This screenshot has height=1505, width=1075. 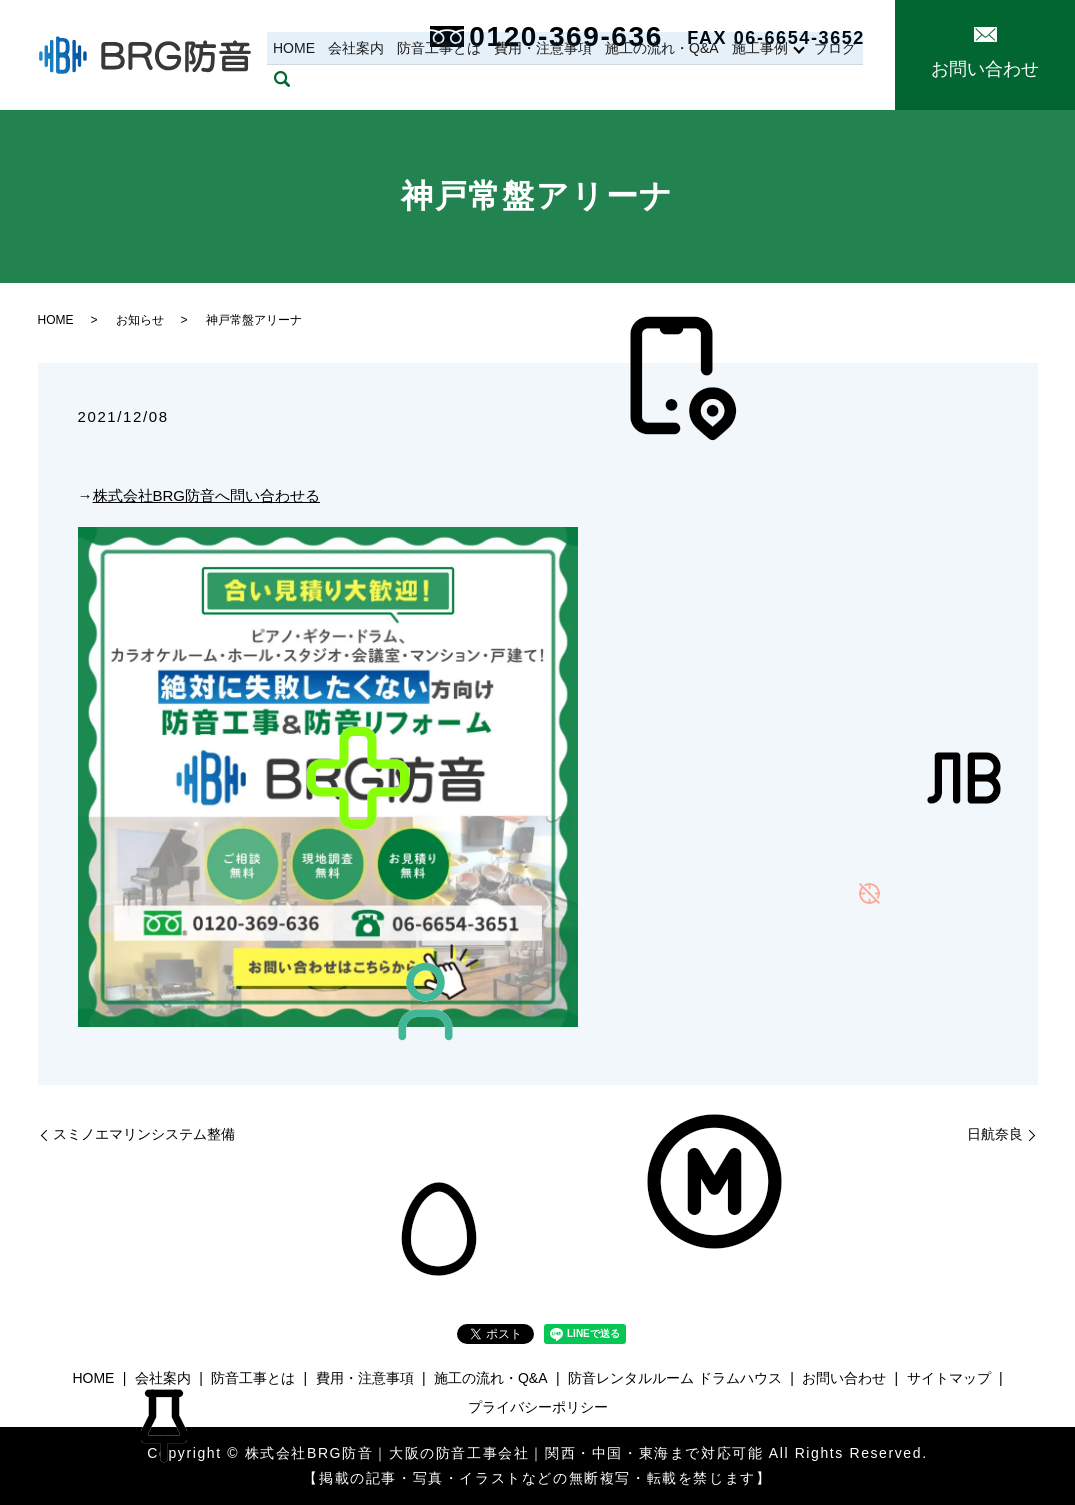 What do you see at coordinates (164, 1424) in the screenshot?
I see `pin this item to keep it visible` at bounding box center [164, 1424].